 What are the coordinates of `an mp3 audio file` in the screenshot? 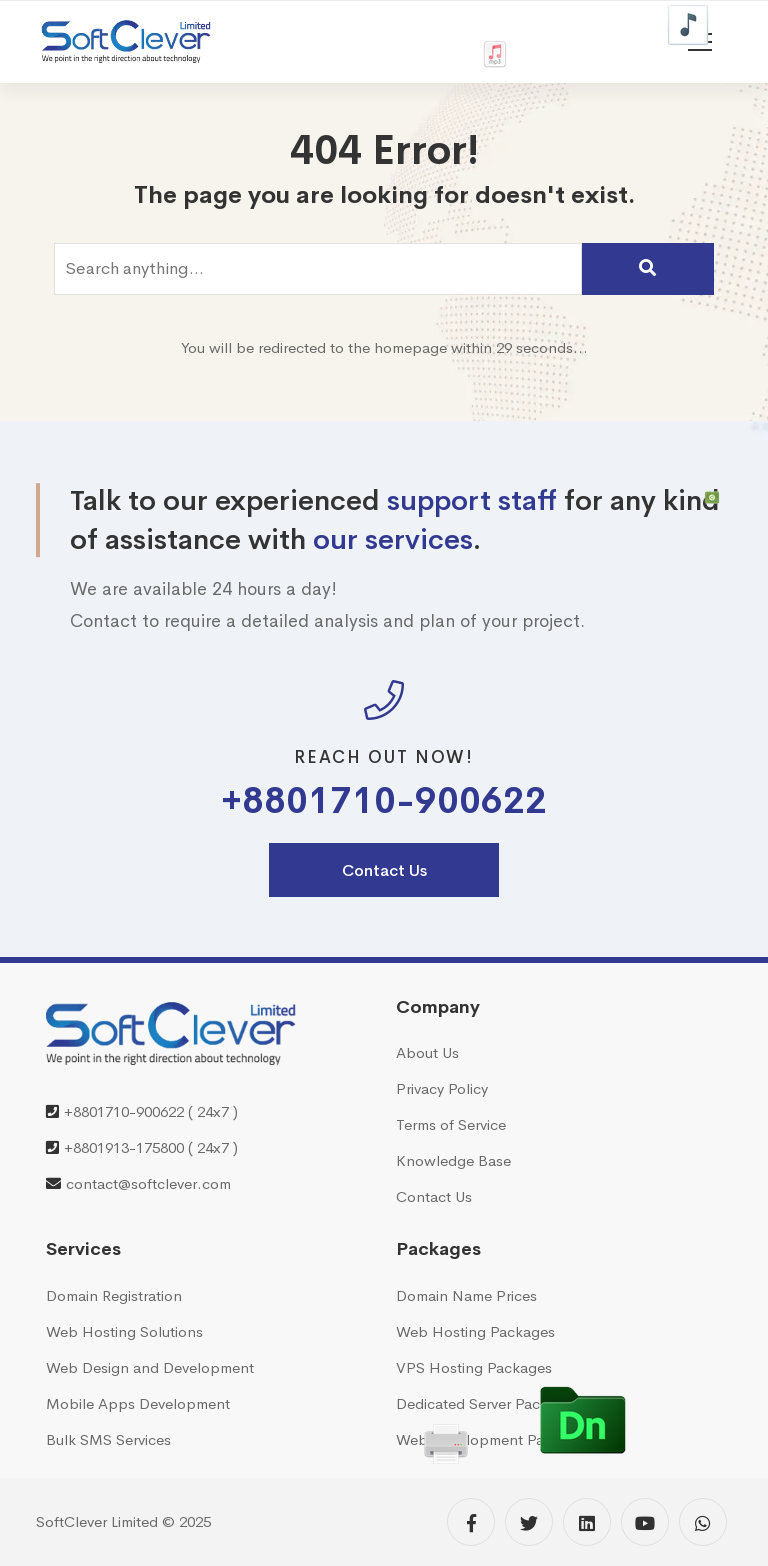 It's located at (495, 54).